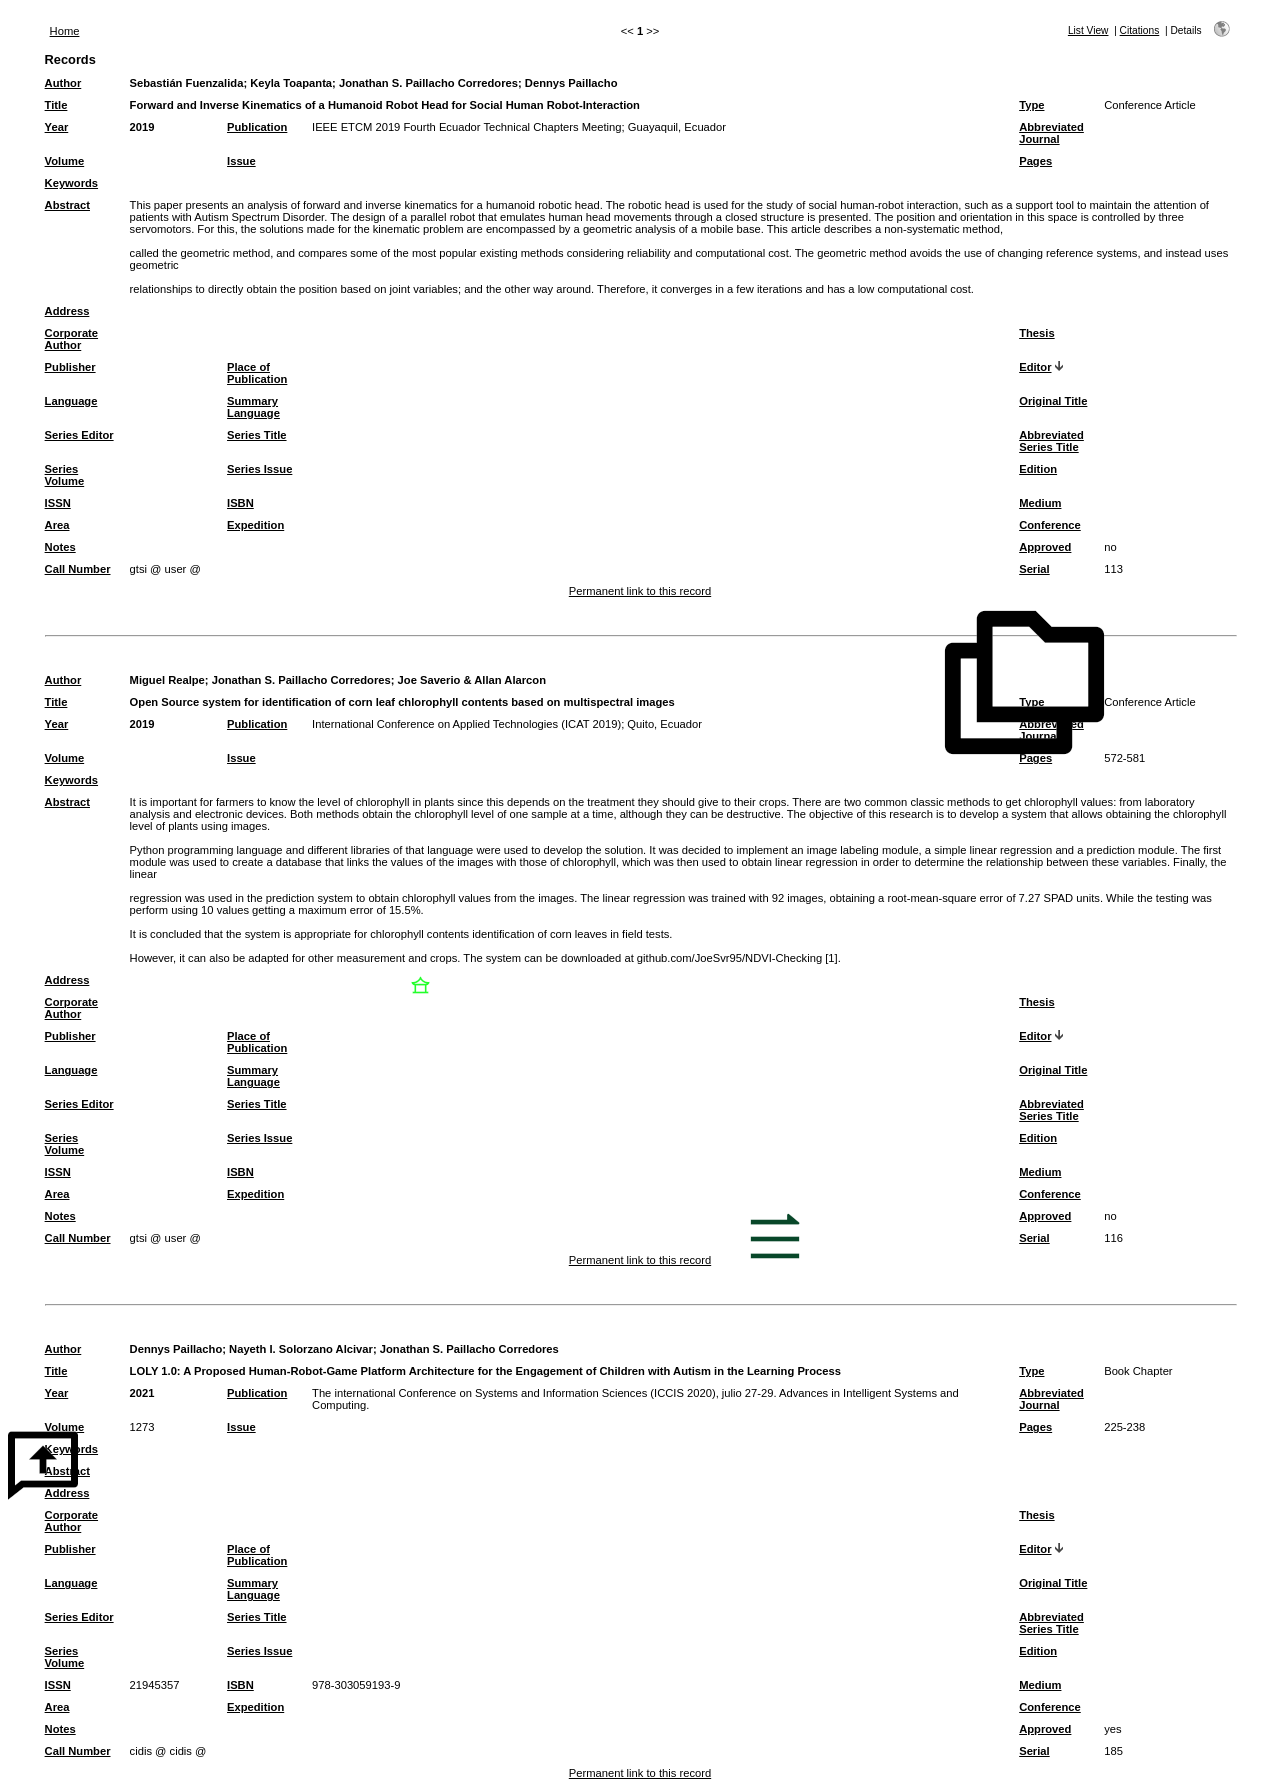  I want to click on play items in sequential order, so click(775, 1239).